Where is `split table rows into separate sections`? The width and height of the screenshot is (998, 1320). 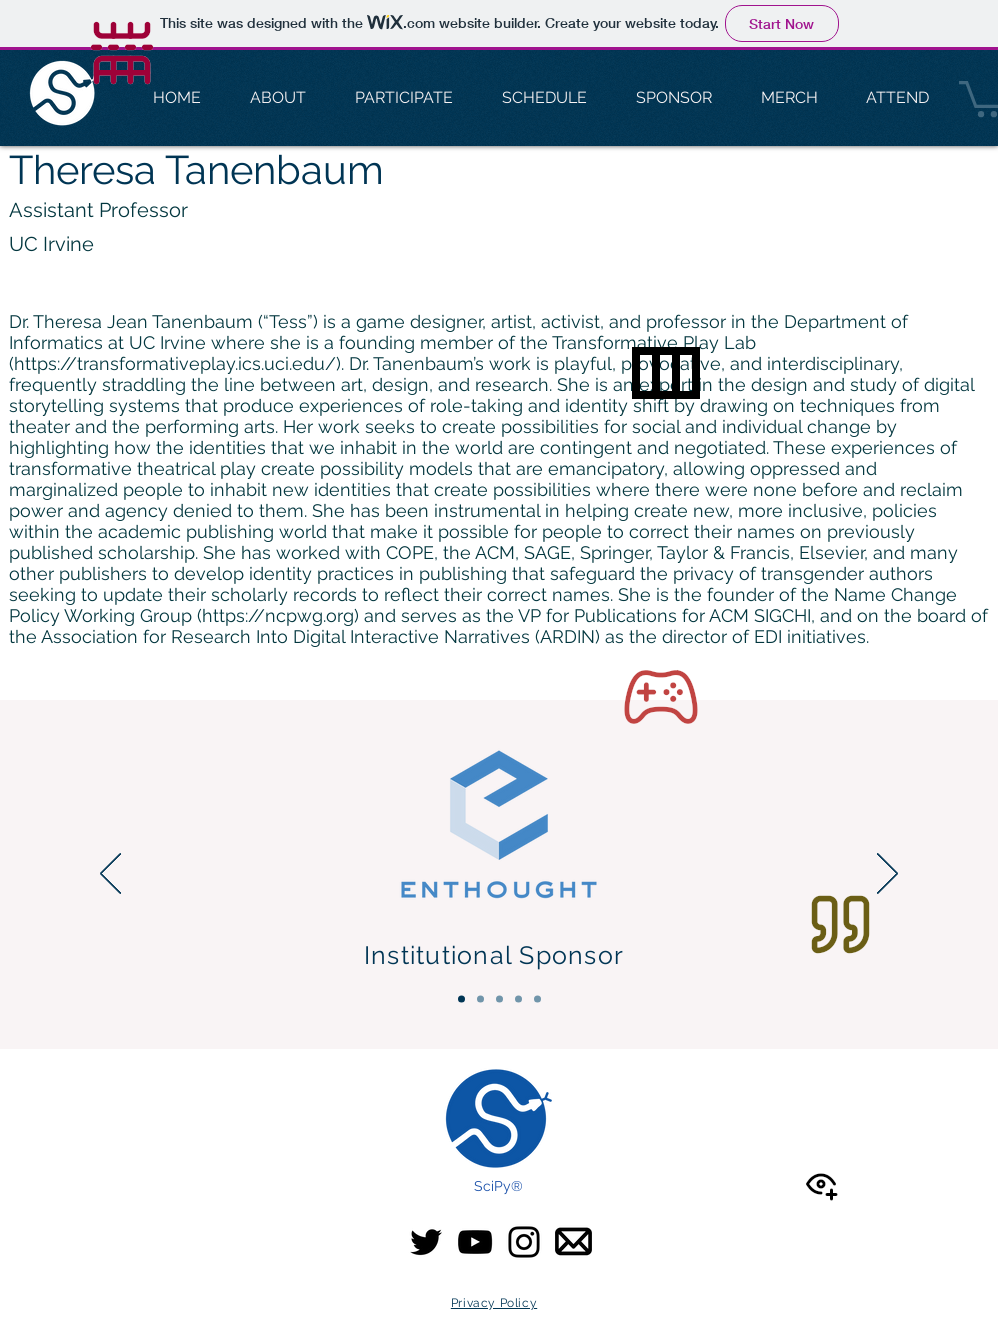 split table rows into separate sections is located at coordinates (122, 53).